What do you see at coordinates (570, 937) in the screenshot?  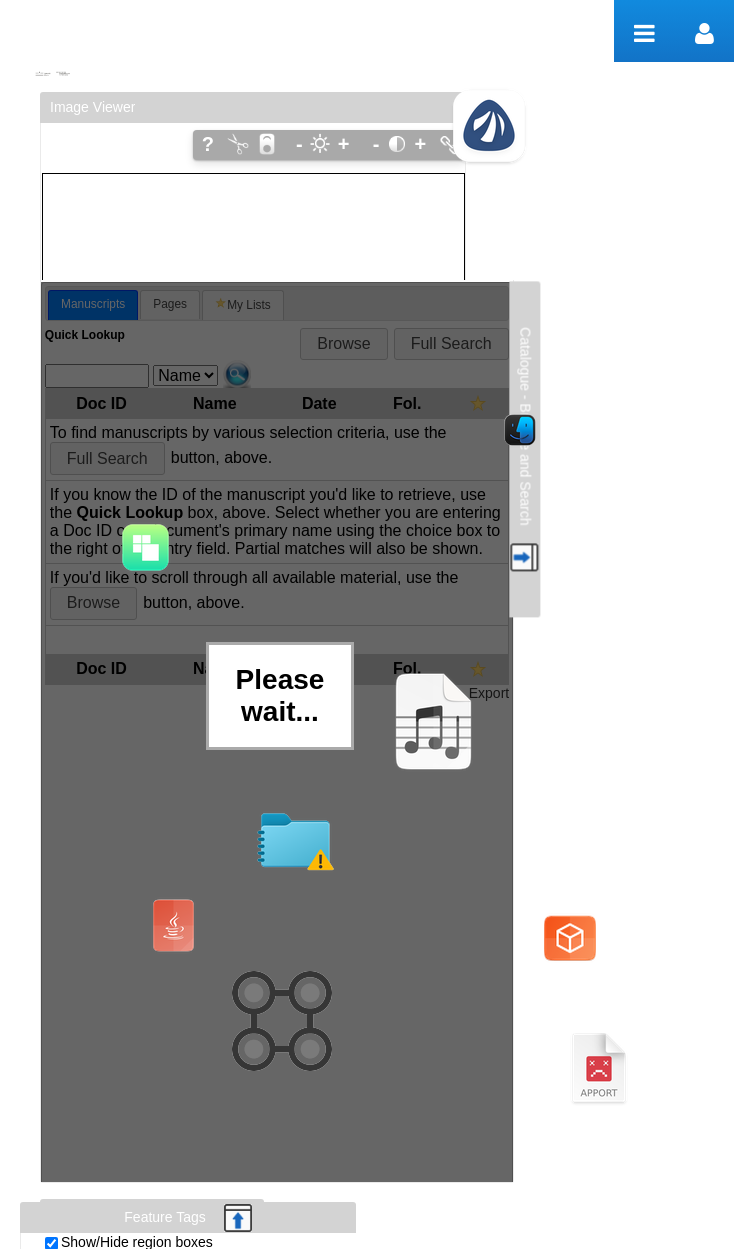 I see `open a 3D model file` at bounding box center [570, 937].